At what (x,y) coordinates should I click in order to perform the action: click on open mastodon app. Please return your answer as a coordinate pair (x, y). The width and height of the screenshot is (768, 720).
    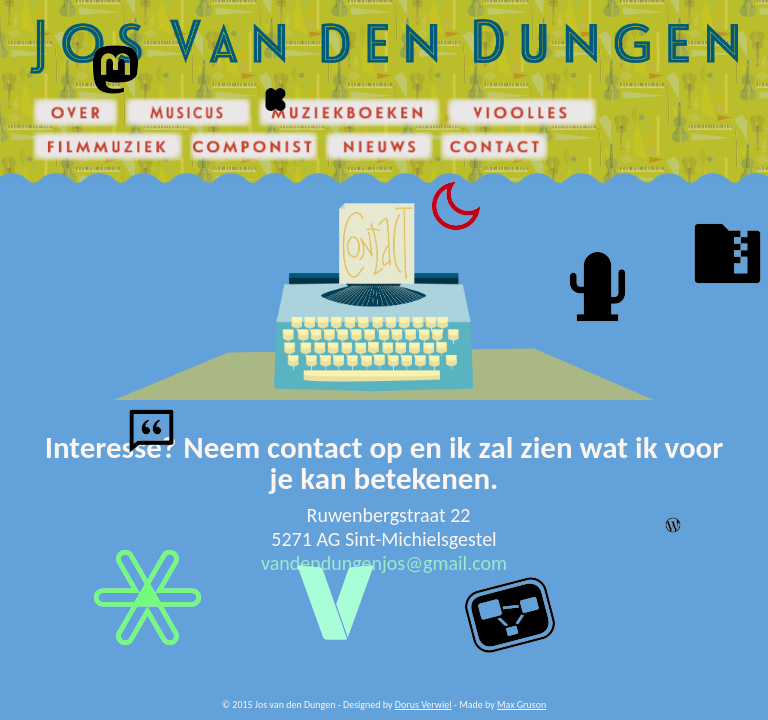
    Looking at the image, I should click on (115, 69).